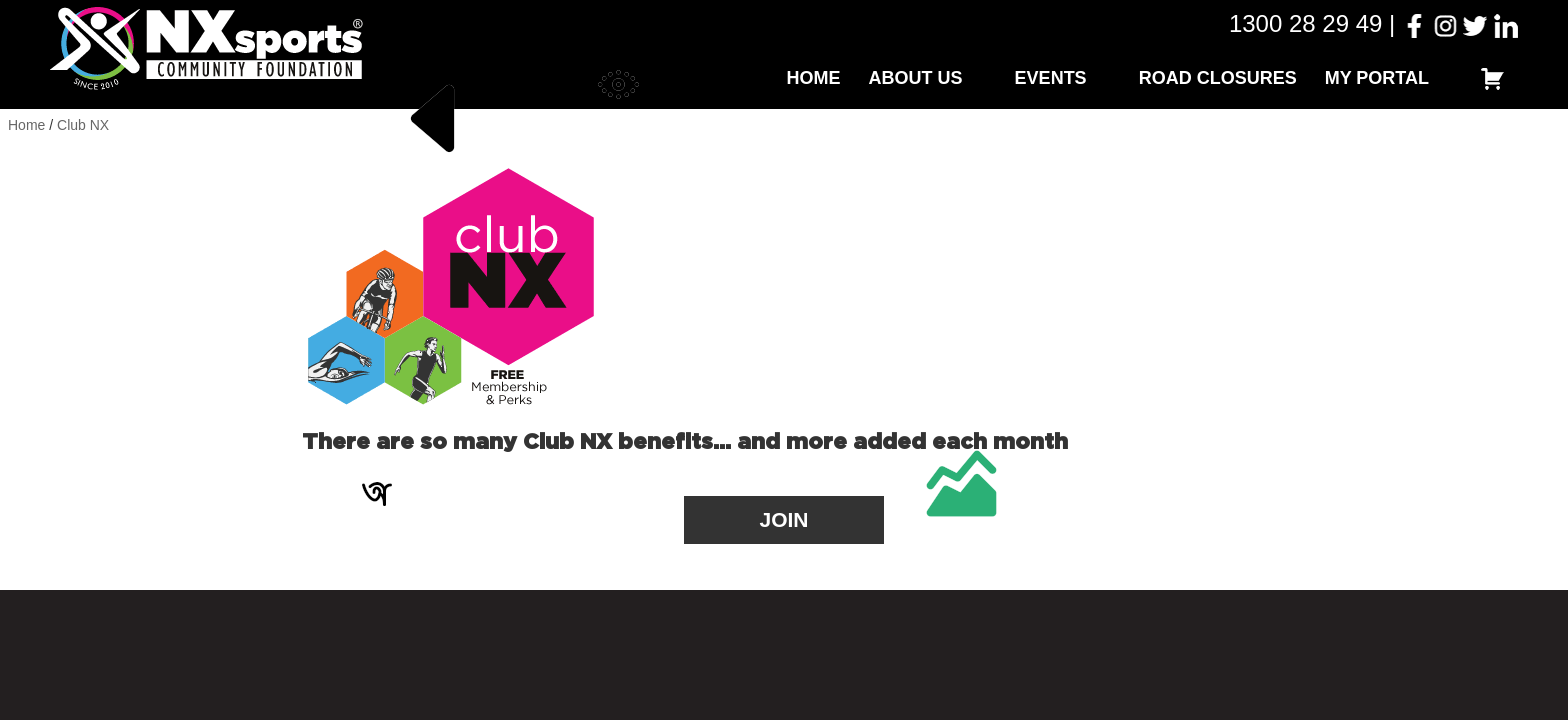 This screenshot has width=1568, height=720. I want to click on switch to bangla language input, so click(377, 494).